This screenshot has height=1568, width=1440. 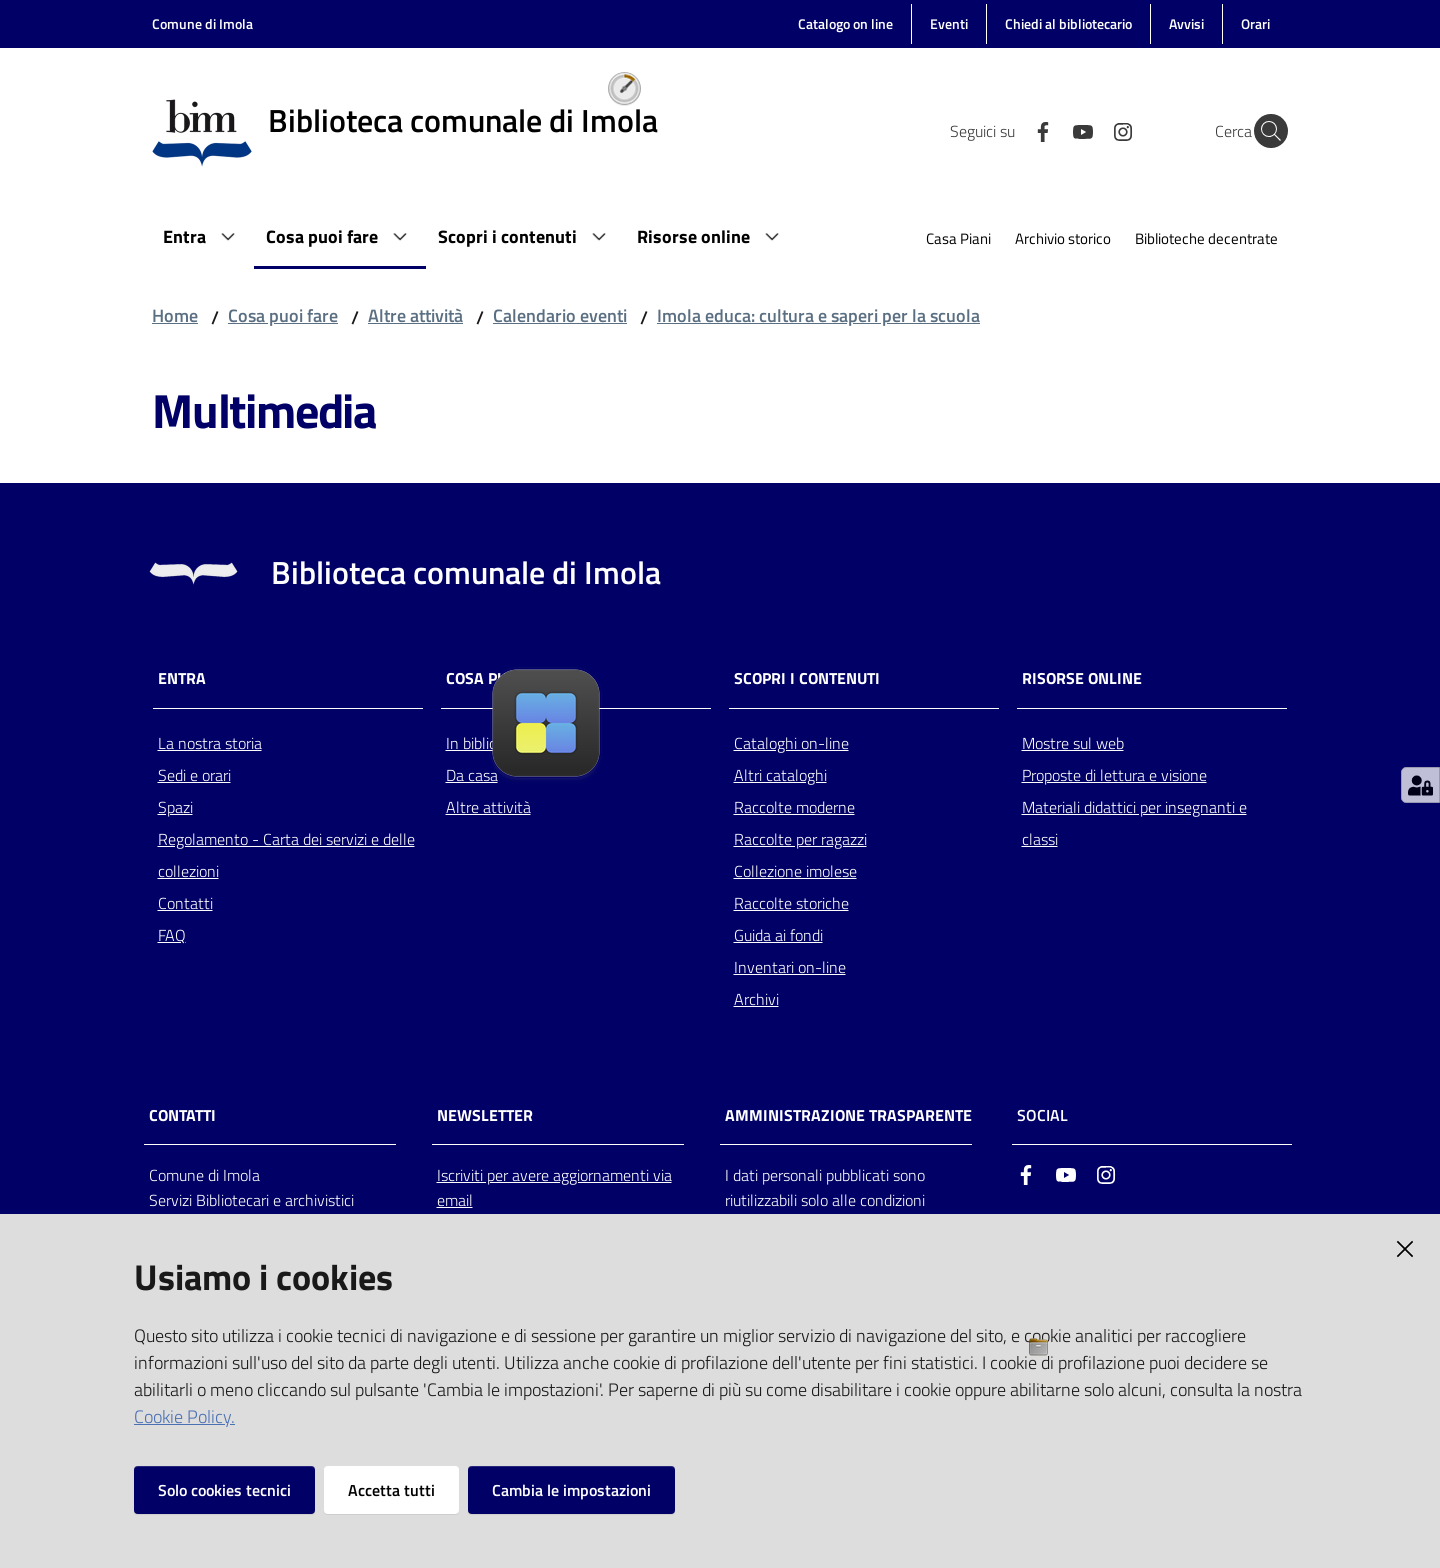 I want to click on open sysprof system profiler, so click(x=624, y=88).